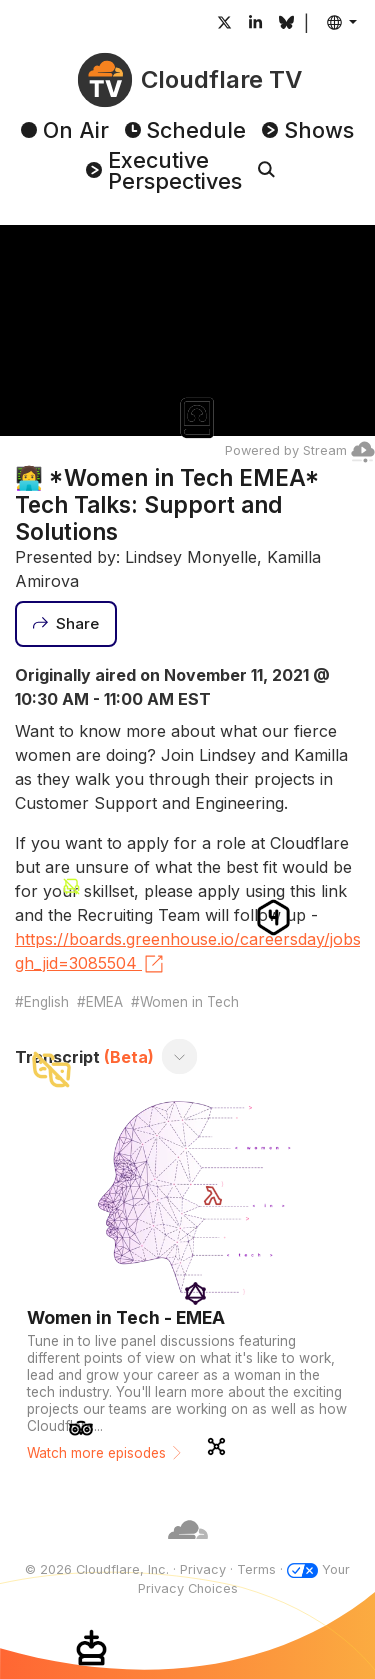 The height and width of the screenshot is (1679, 375). What do you see at coordinates (273, 917) in the screenshot?
I see `step 4 in a multi-step process` at bounding box center [273, 917].